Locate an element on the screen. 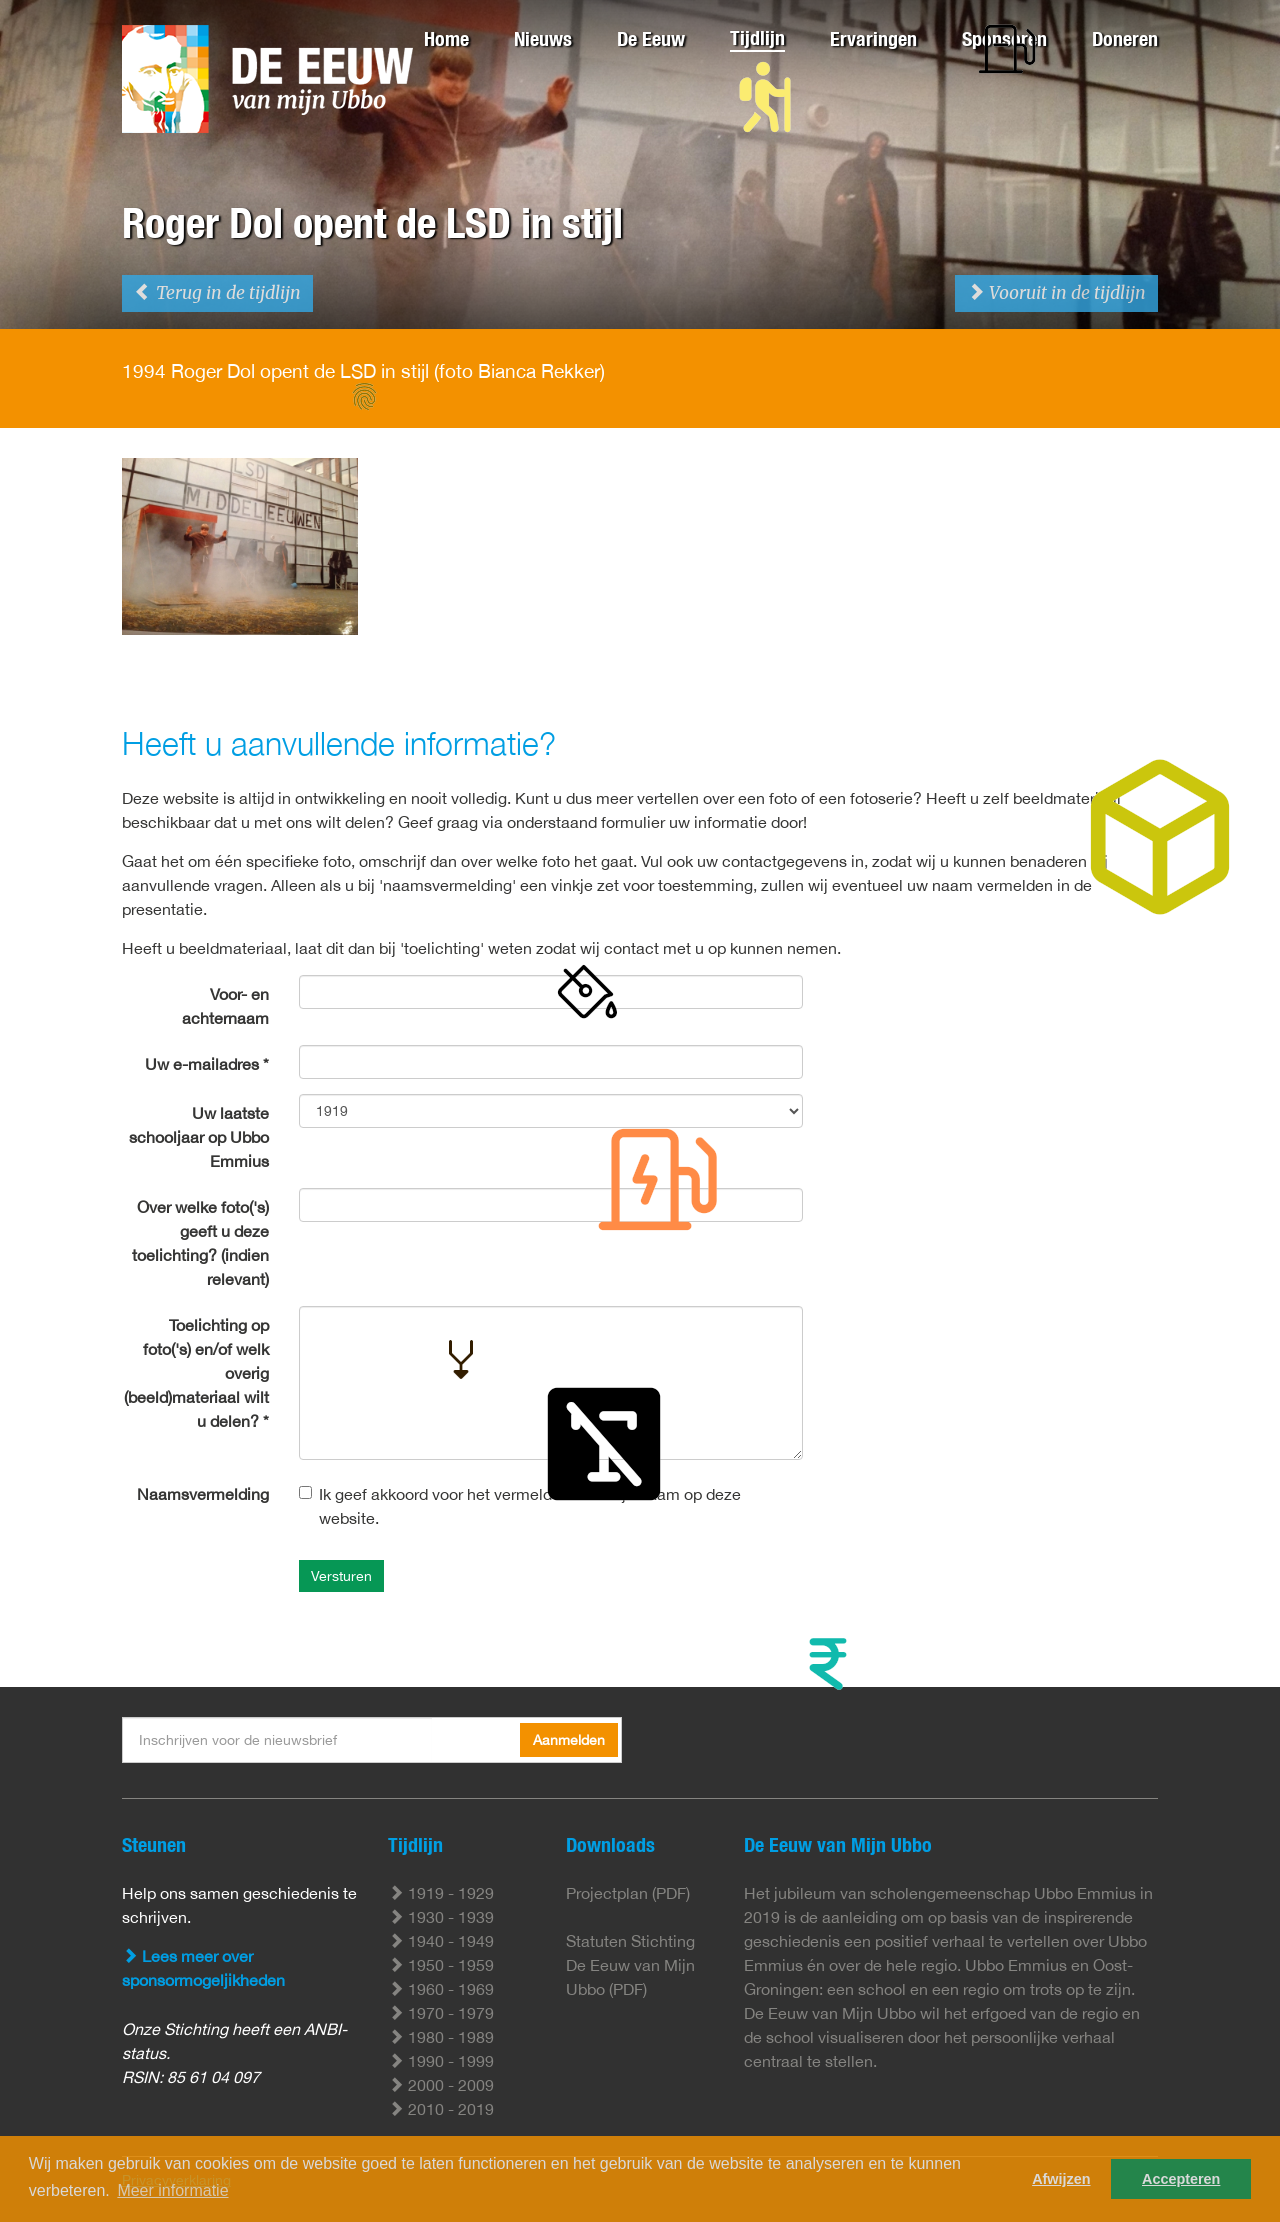 This screenshot has width=1280, height=2222. fill an area with color is located at coordinates (586, 993).